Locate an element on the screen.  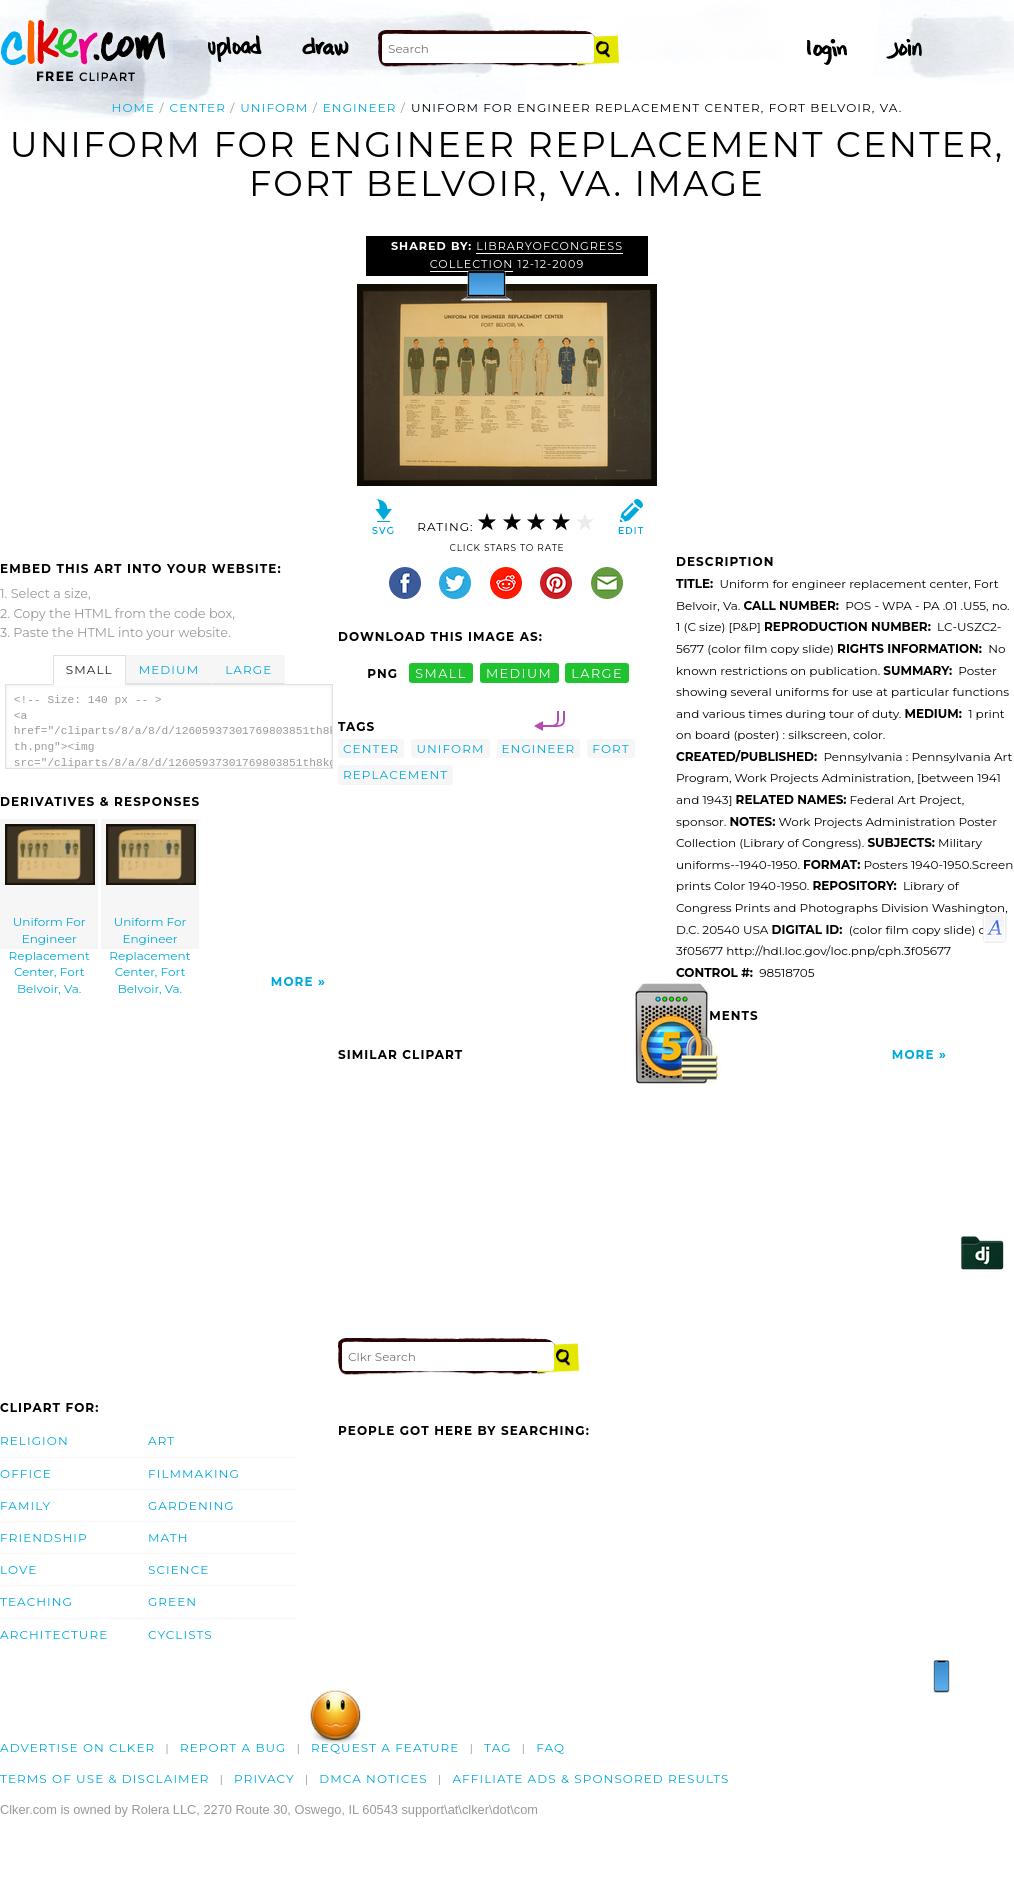
folder containing django project files is located at coordinates (982, 1254).